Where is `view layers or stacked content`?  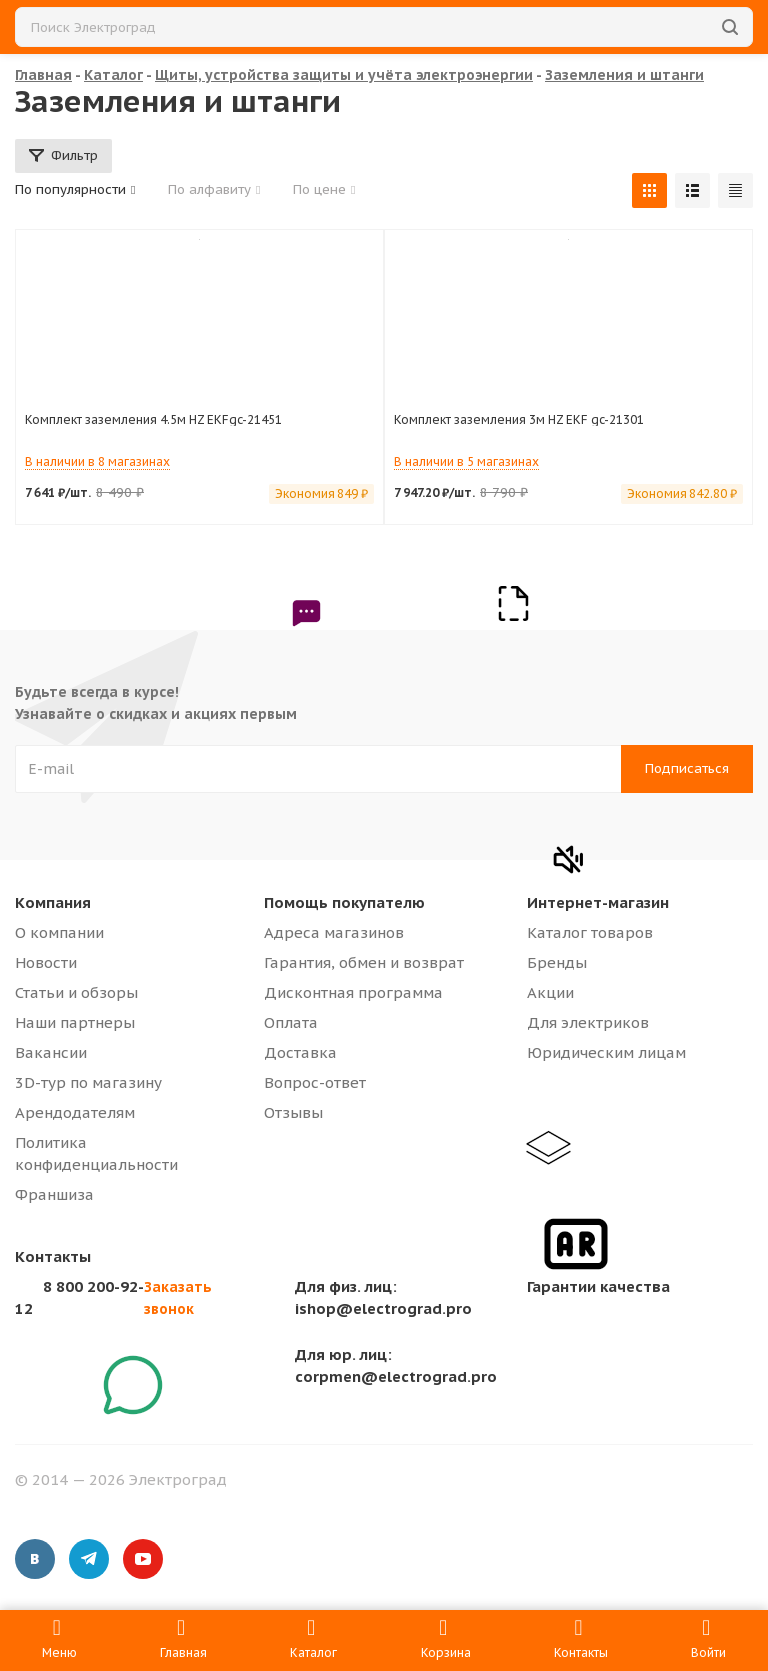
view layers or stacked content is located at coordinates (548, 1148).